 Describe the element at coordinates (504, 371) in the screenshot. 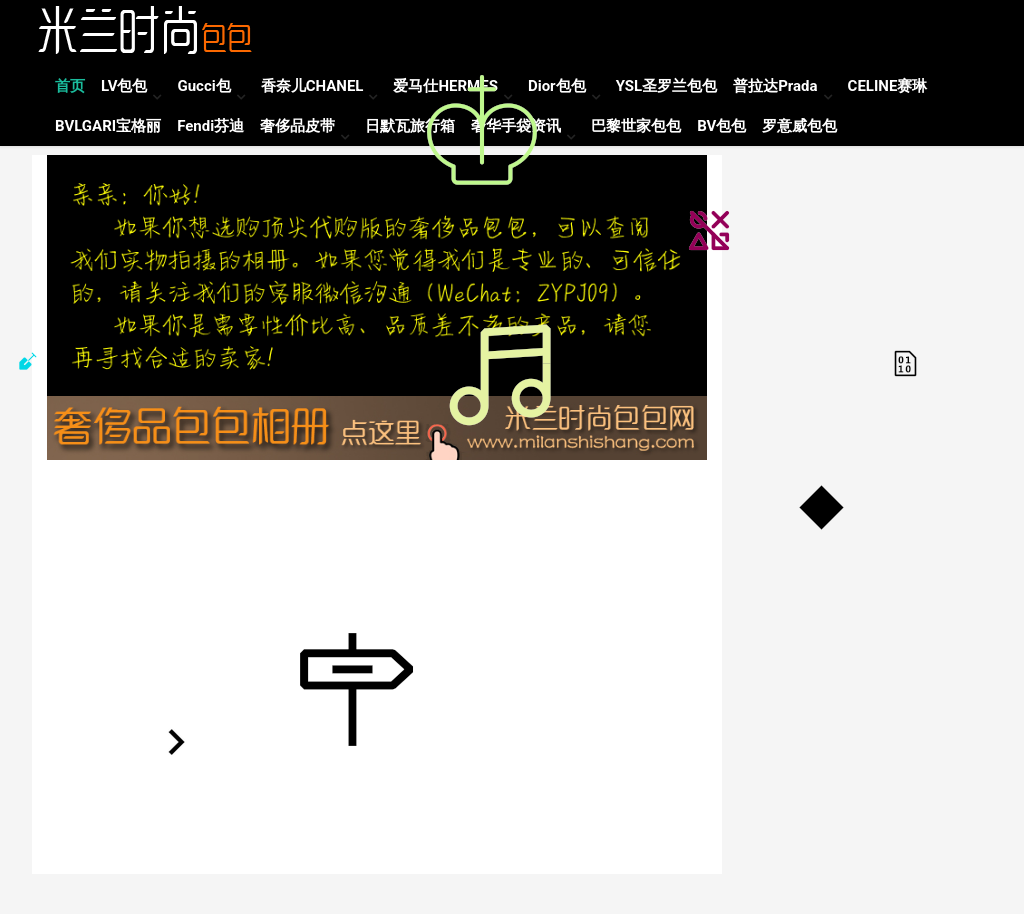

I see `access music files or audio content` at that location.